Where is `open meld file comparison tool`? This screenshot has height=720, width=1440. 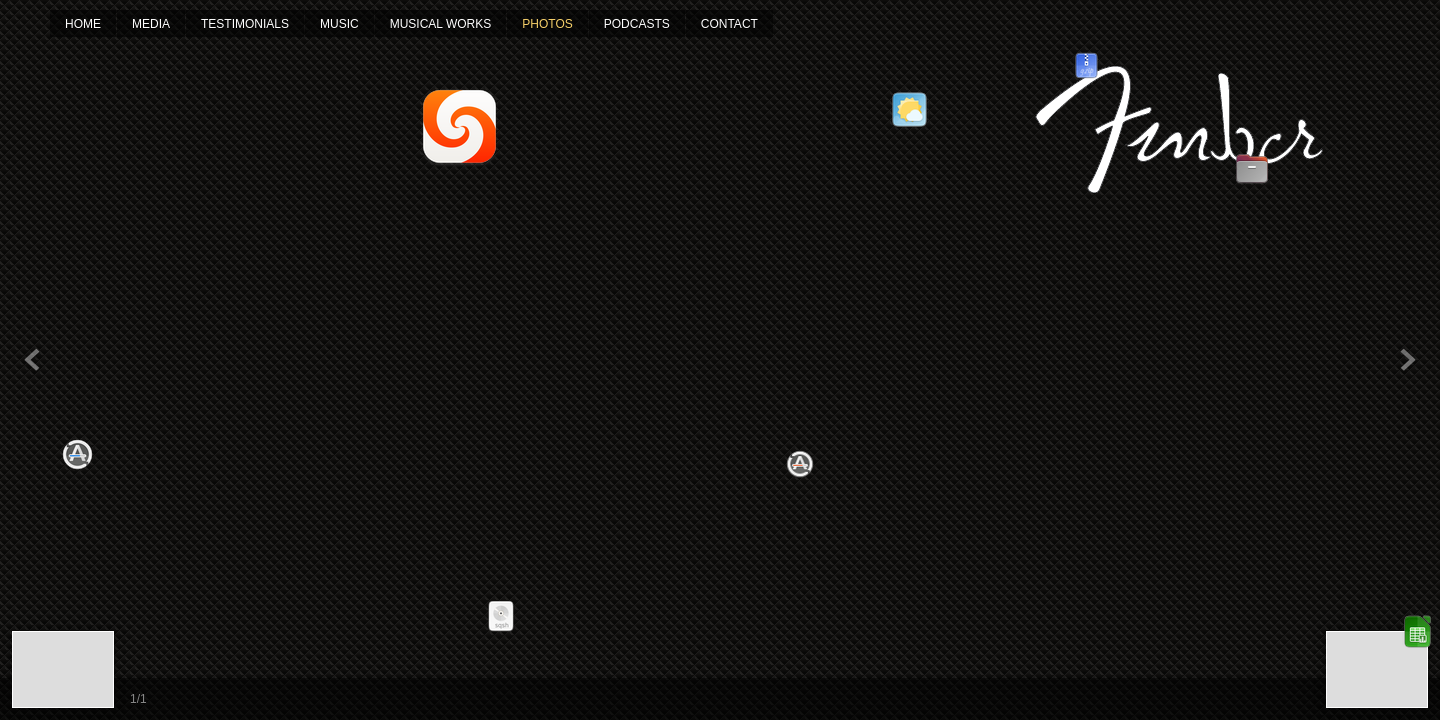
open meld file comparison tool is located at coordinates (459, 126).